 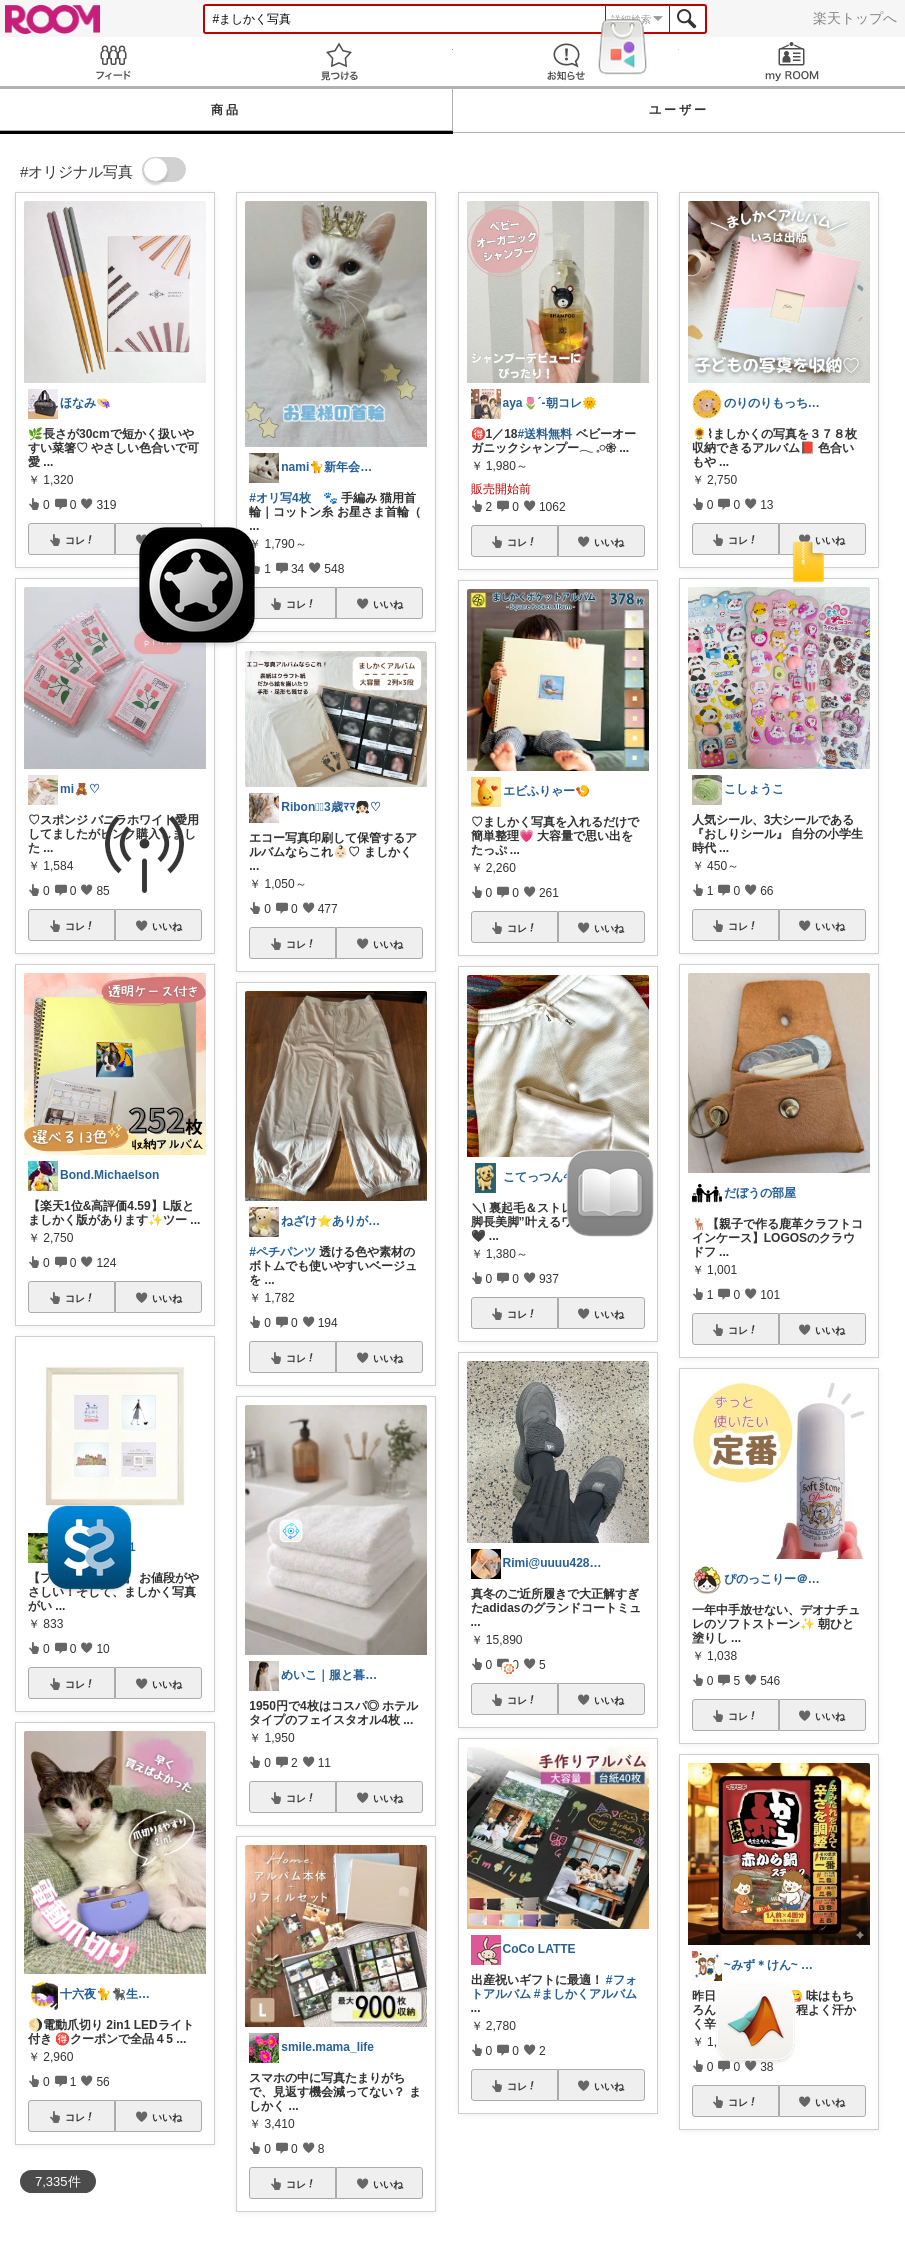 What do you see at coordinates (755, 2021) in the screenshot?
I see `open MATLAB application` at bounding box center [755, 2021].